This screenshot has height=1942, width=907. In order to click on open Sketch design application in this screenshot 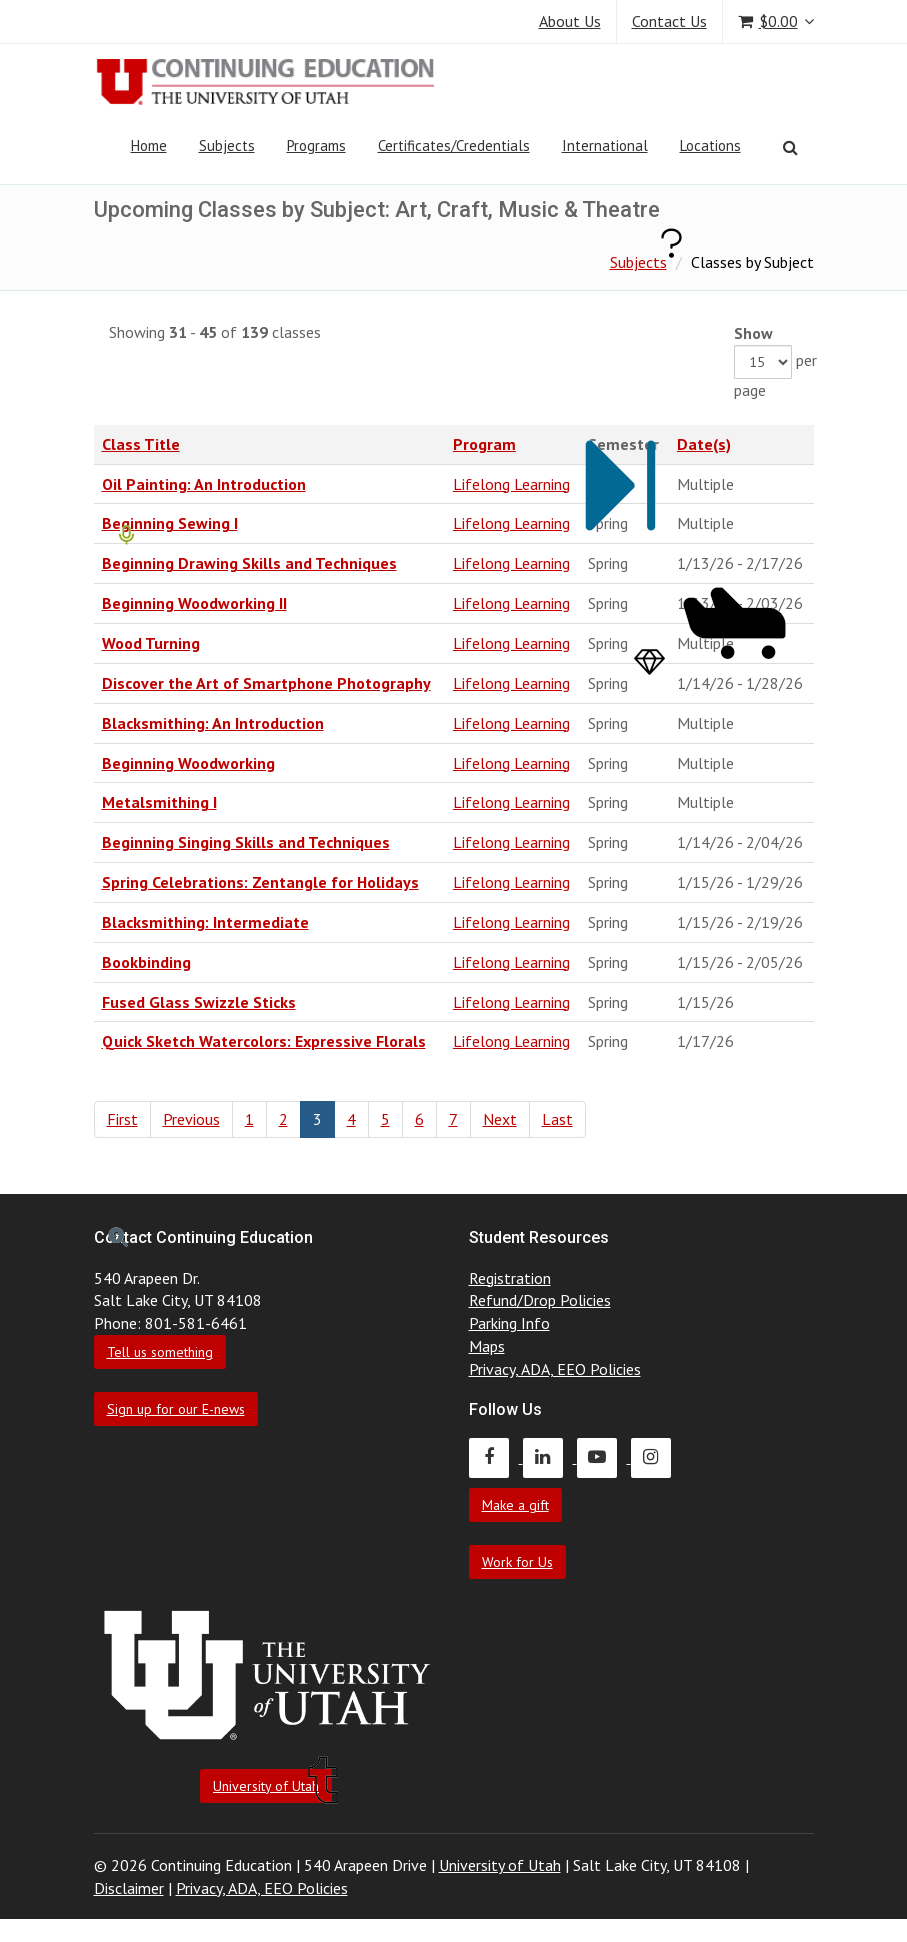, I will do `click(649, 661)`.